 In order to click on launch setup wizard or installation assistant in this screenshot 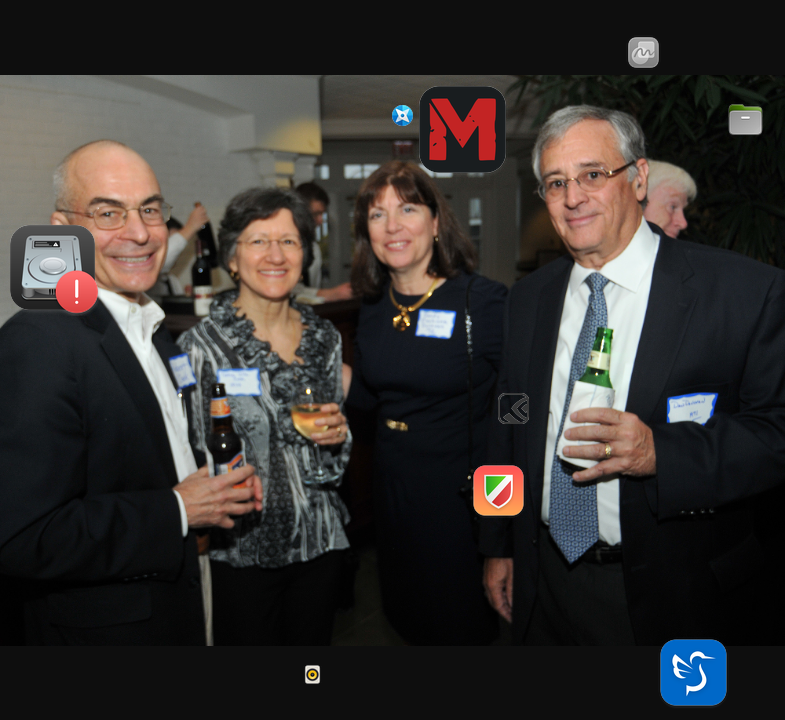, I will do `click(402, 115)`.